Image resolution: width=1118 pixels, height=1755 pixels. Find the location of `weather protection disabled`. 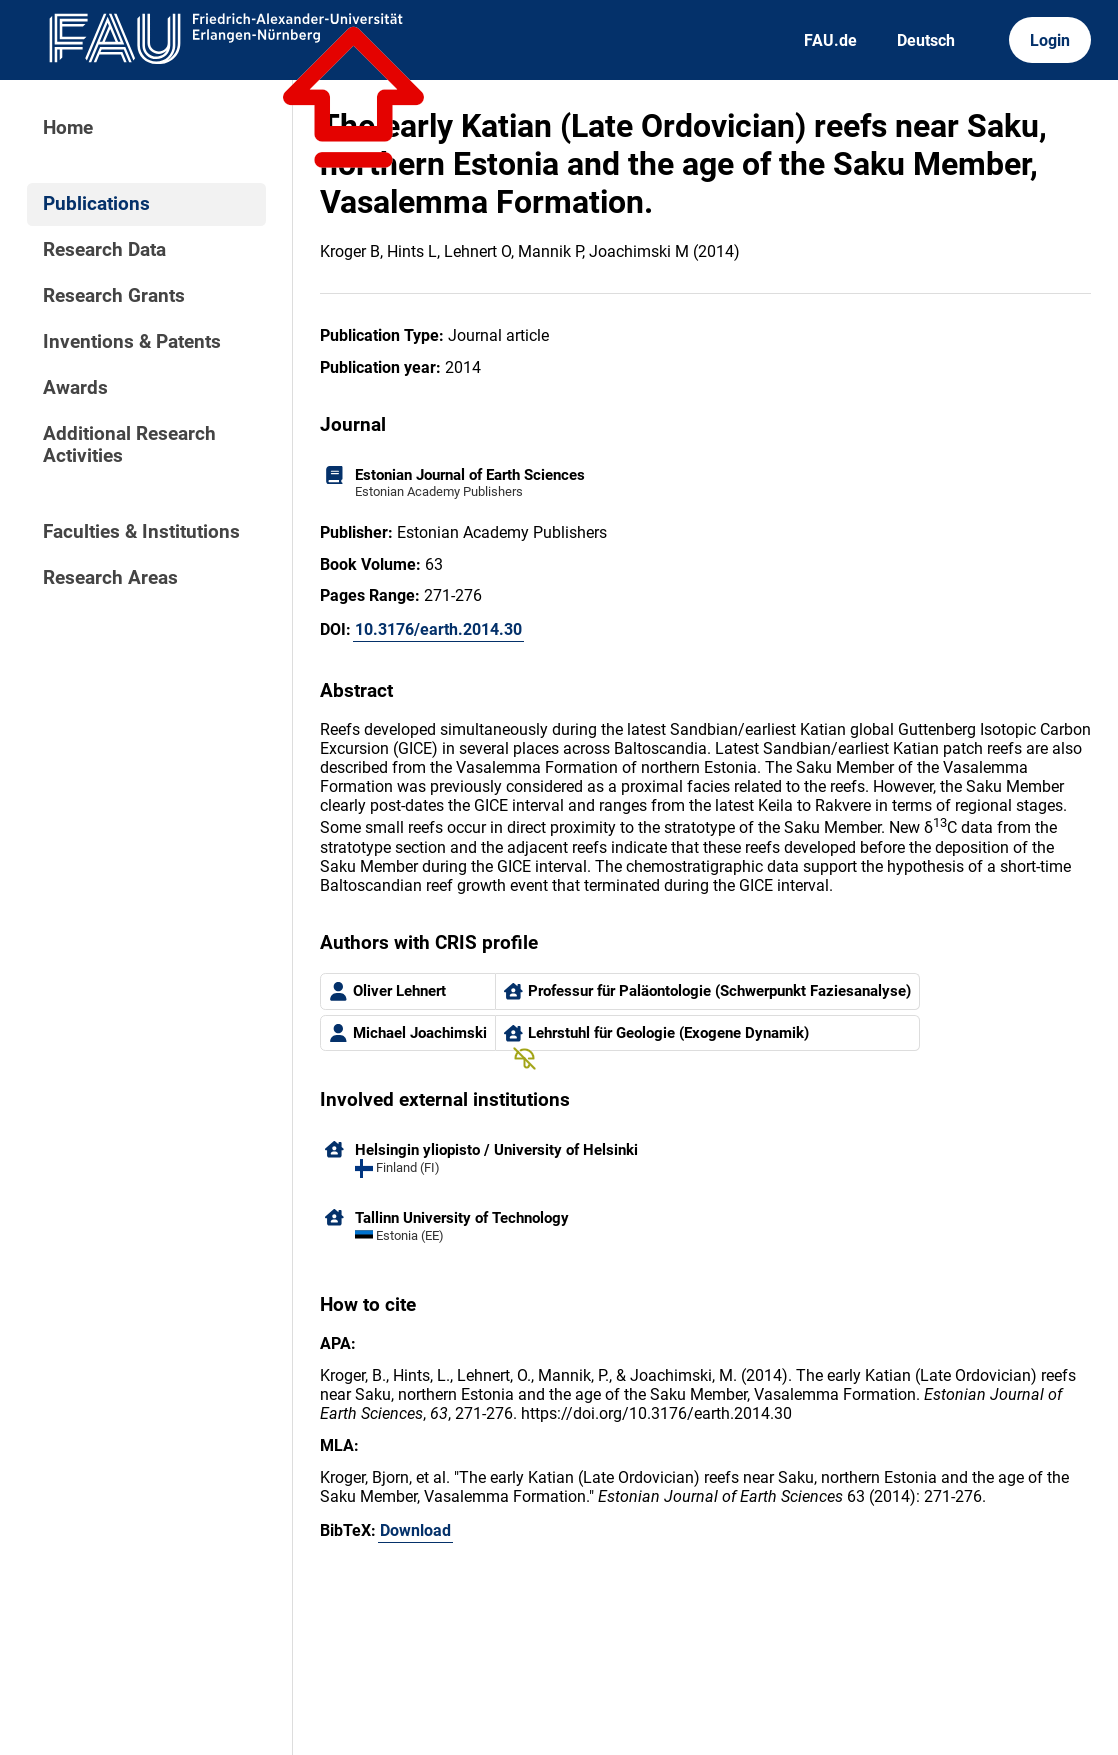

weather protection disabled is located at coordinates (524, 1058).